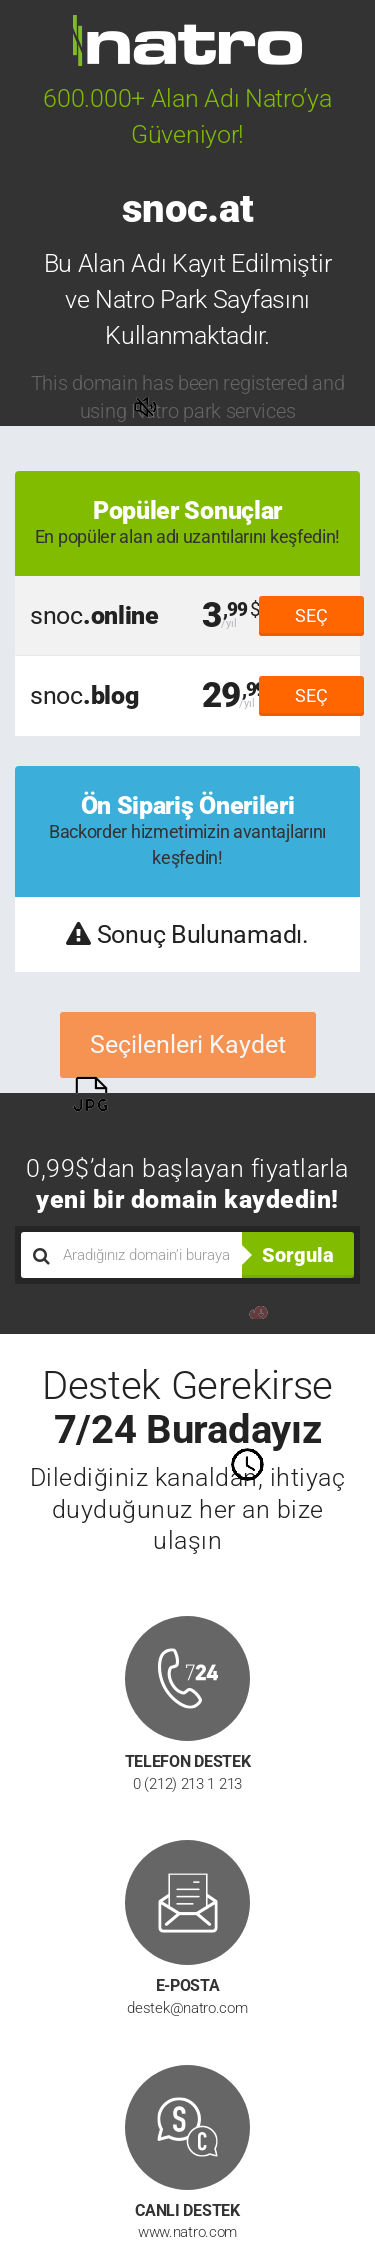 The height and width of the screenshot is (2259, 375). I want to click on mute audio or sound, so click(145, 407).